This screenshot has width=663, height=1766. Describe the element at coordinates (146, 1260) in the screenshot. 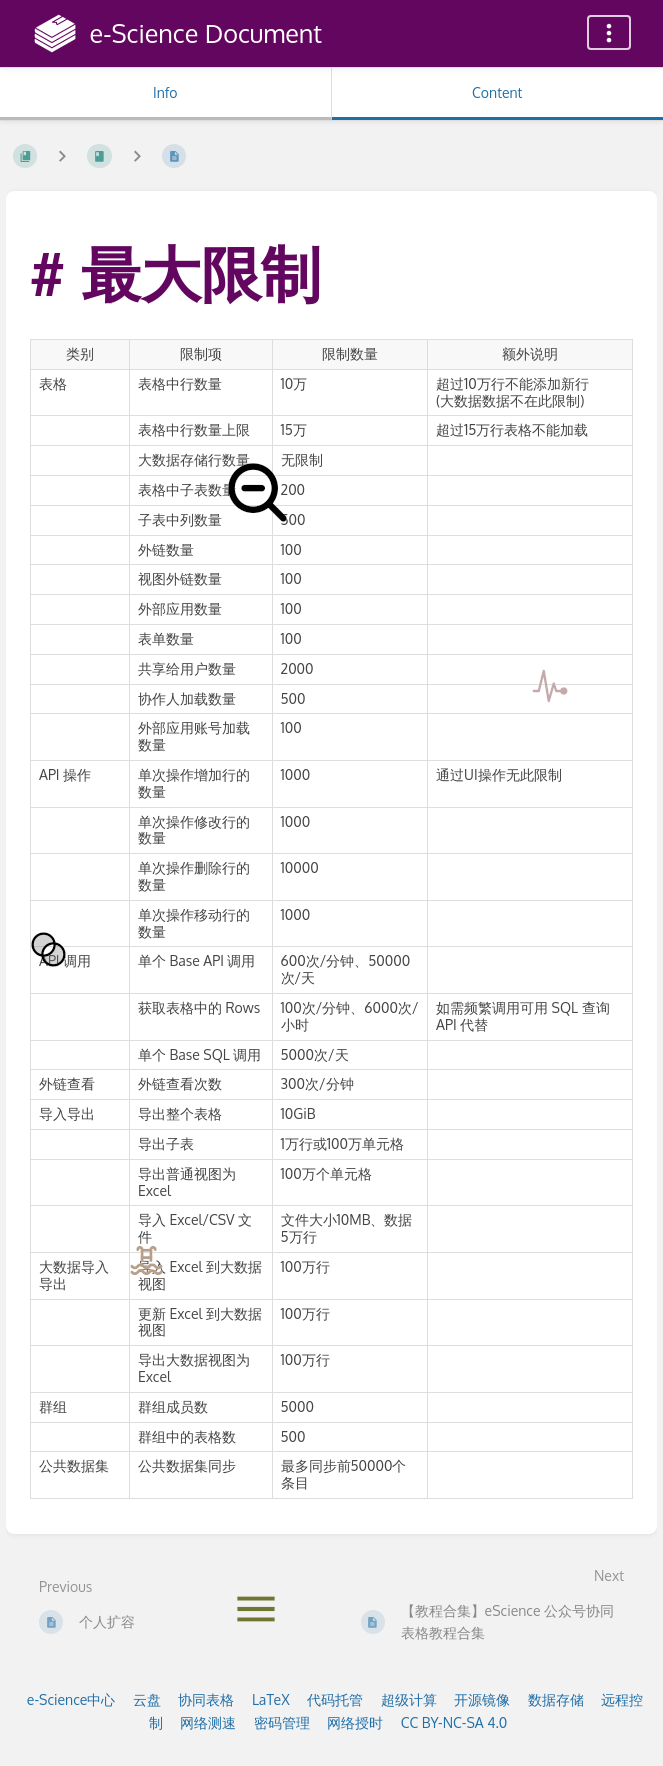

I see `view pool or swimming amenities` at that location.